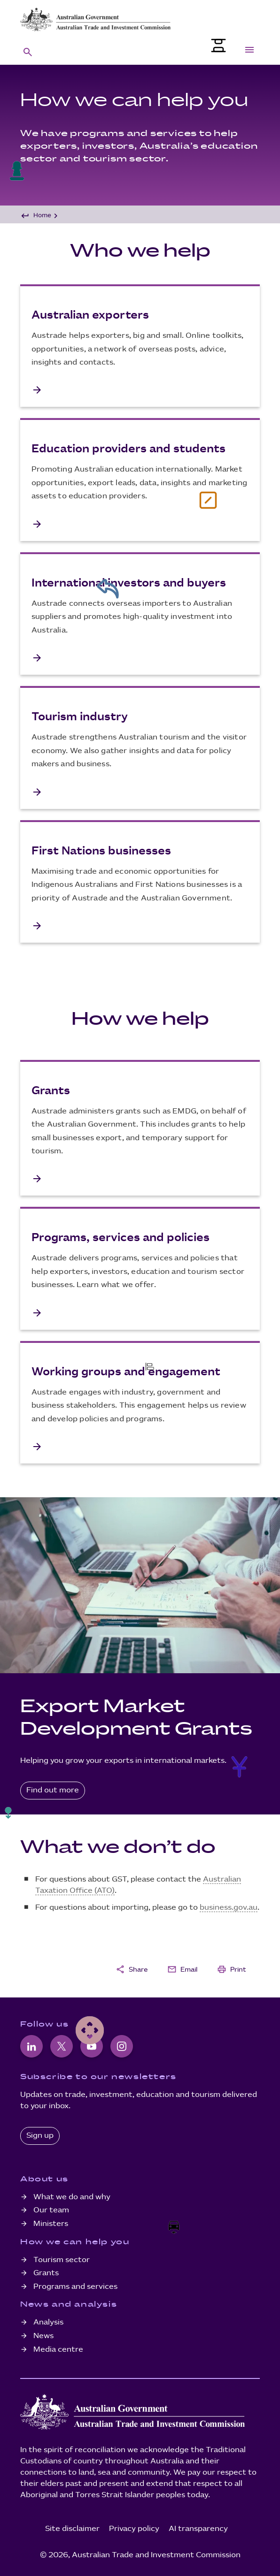 The image size is (280, 2576). What do you see at coordinates (218, 46) in the screenshot?
I see `distribute items with equal vertical spacing` at bounding box center [218, 46].